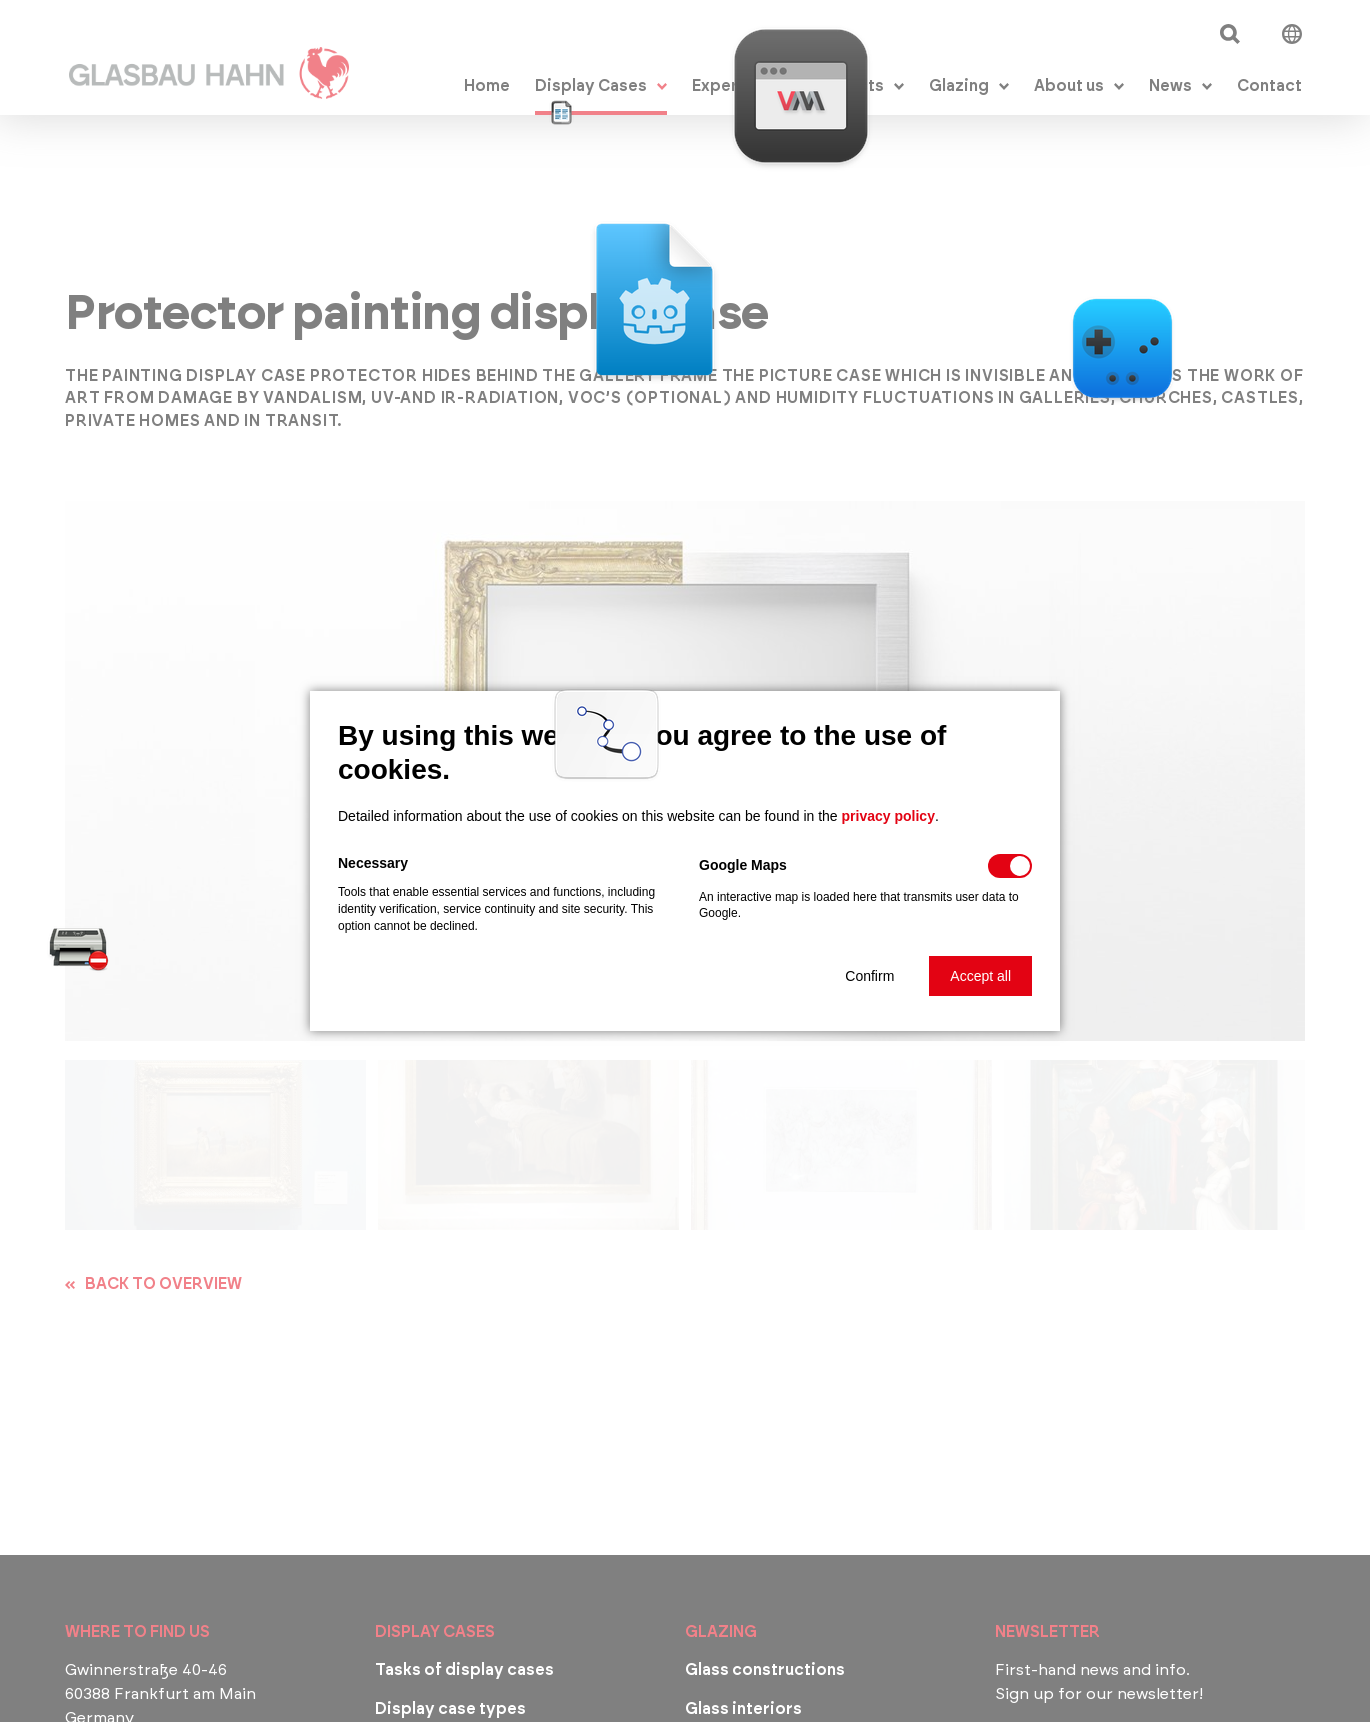  Describe the element at coordinates (654, 302) in the screenshot. I see `a GDScript file associated with the Godot game engine` at that location.